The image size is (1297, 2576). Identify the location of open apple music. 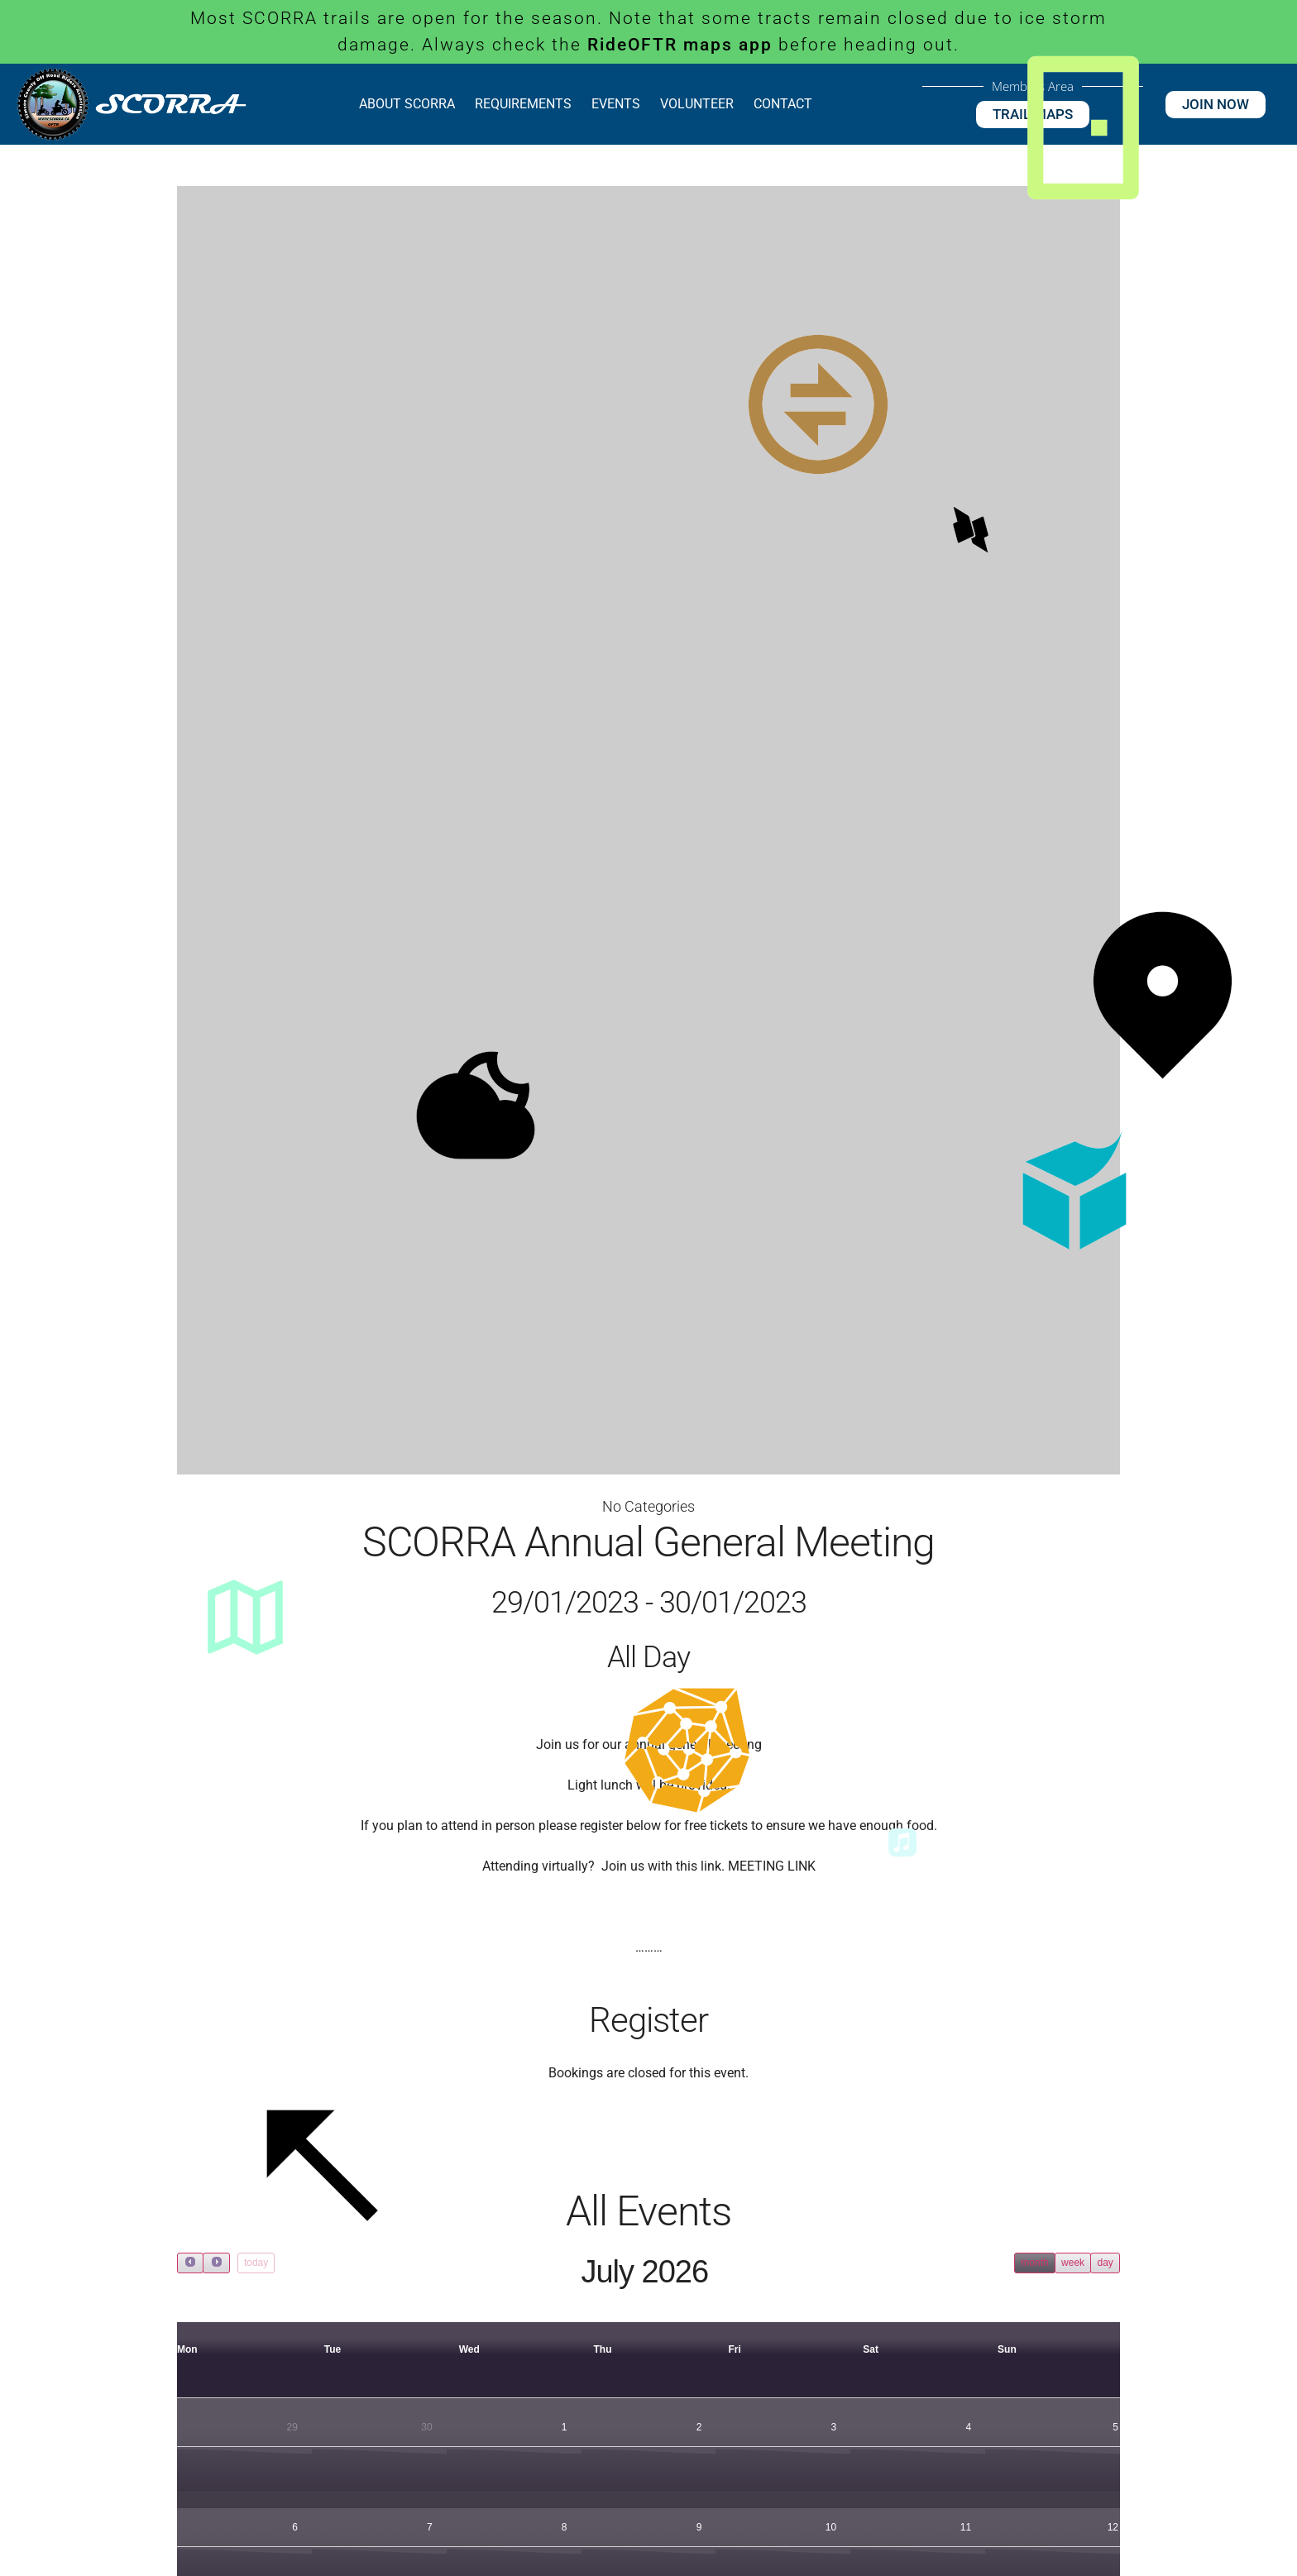
(902, 1842).